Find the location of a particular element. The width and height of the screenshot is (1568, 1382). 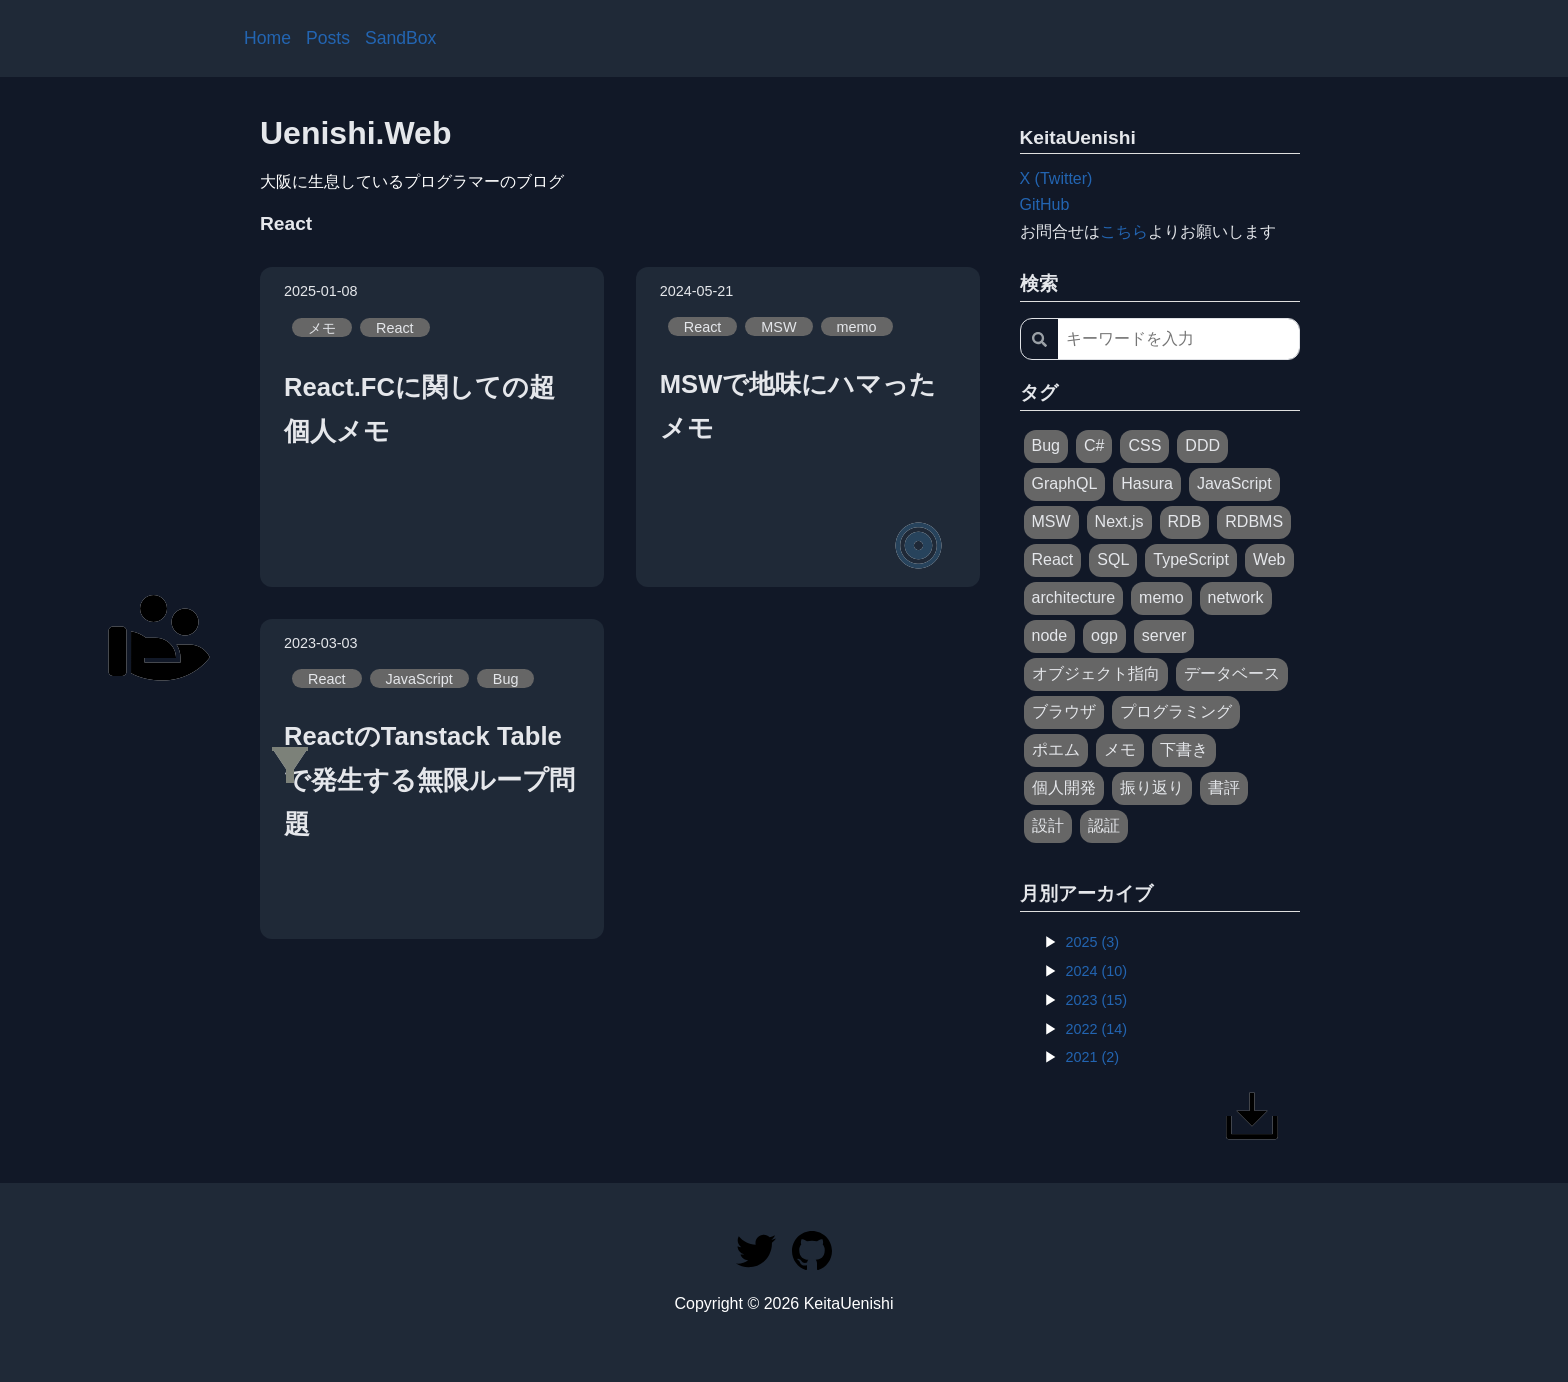

download a file to your device is located at coordinates (1252, 1116).